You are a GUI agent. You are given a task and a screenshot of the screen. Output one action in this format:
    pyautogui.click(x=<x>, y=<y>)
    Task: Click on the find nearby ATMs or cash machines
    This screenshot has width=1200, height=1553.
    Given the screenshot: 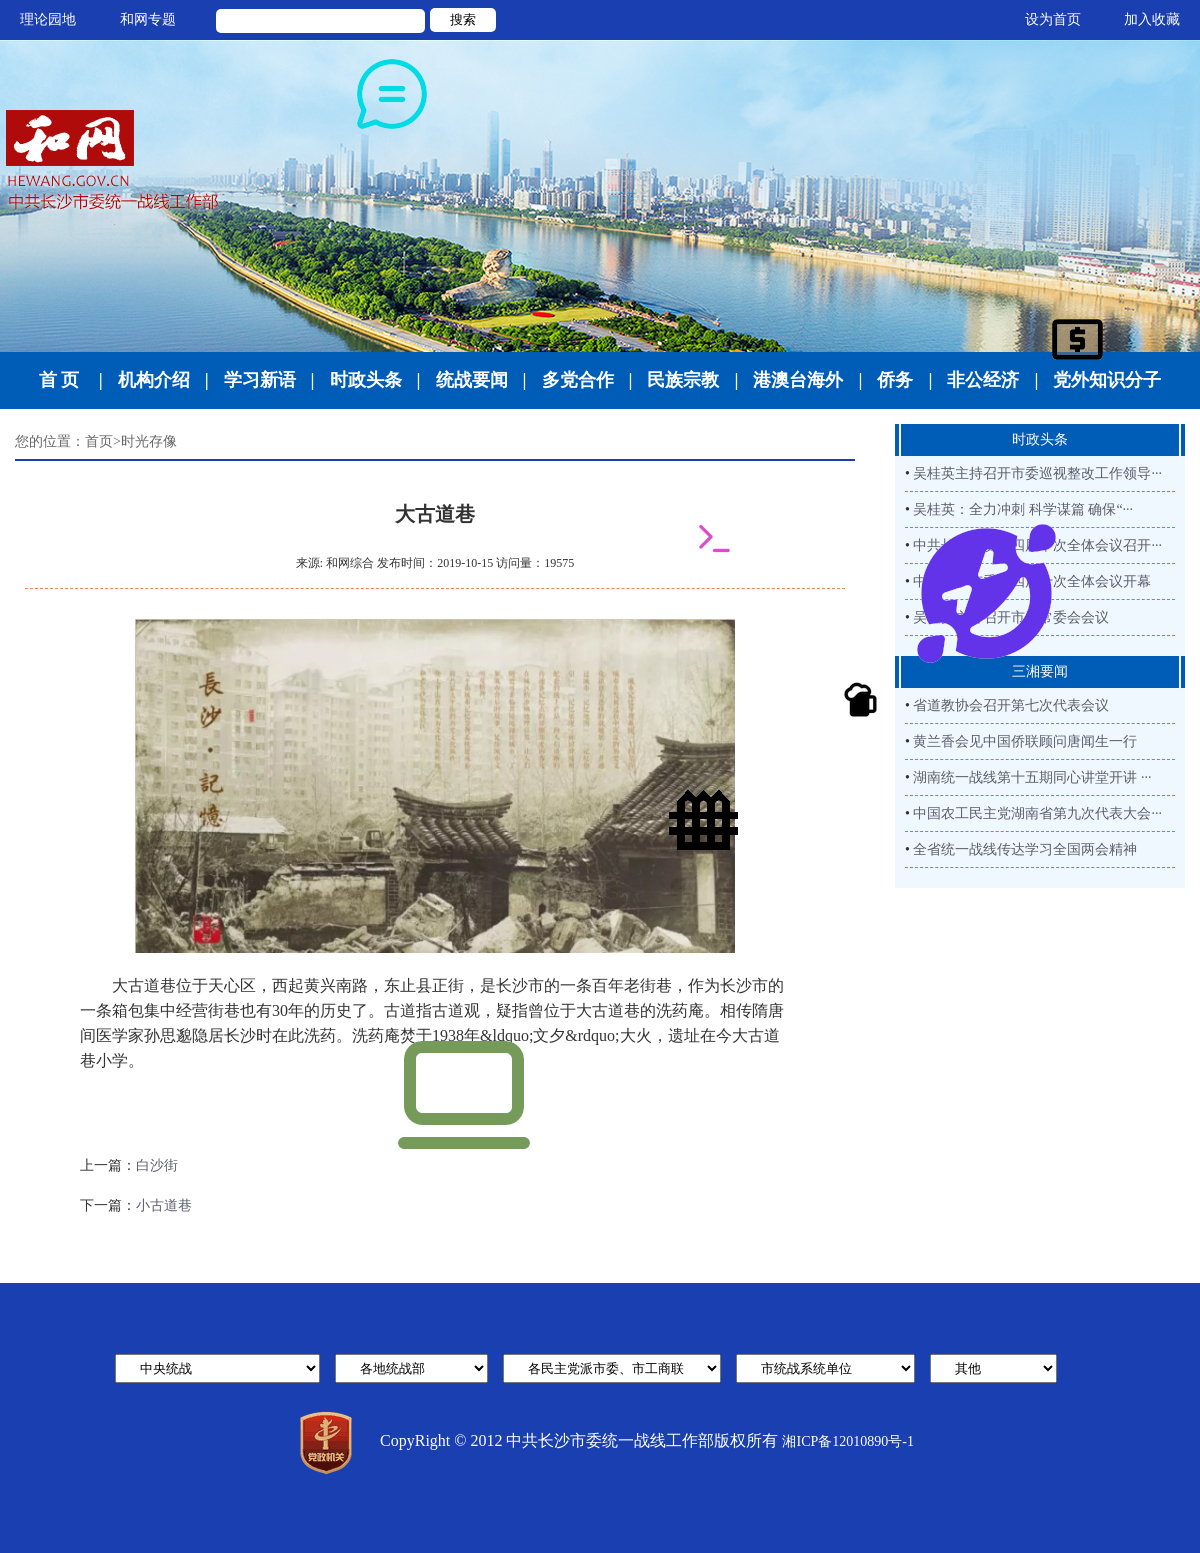 What is the action you would take?
    pyautogui.click(x=1077, y=339)
    